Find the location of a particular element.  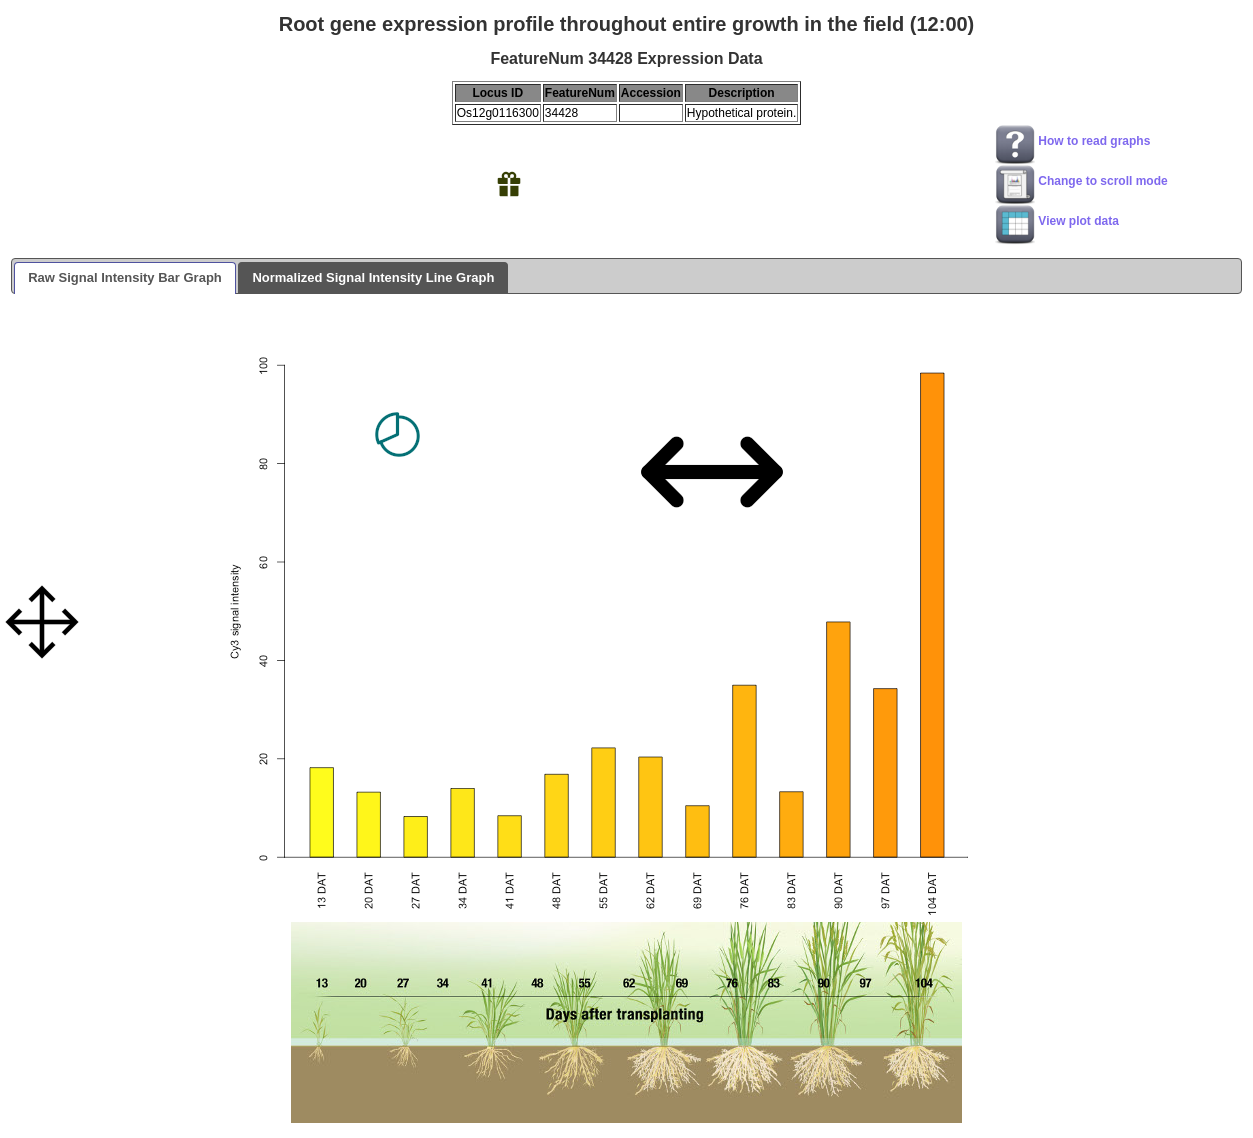

resize element horizontally is located at coordinates (712, 472).